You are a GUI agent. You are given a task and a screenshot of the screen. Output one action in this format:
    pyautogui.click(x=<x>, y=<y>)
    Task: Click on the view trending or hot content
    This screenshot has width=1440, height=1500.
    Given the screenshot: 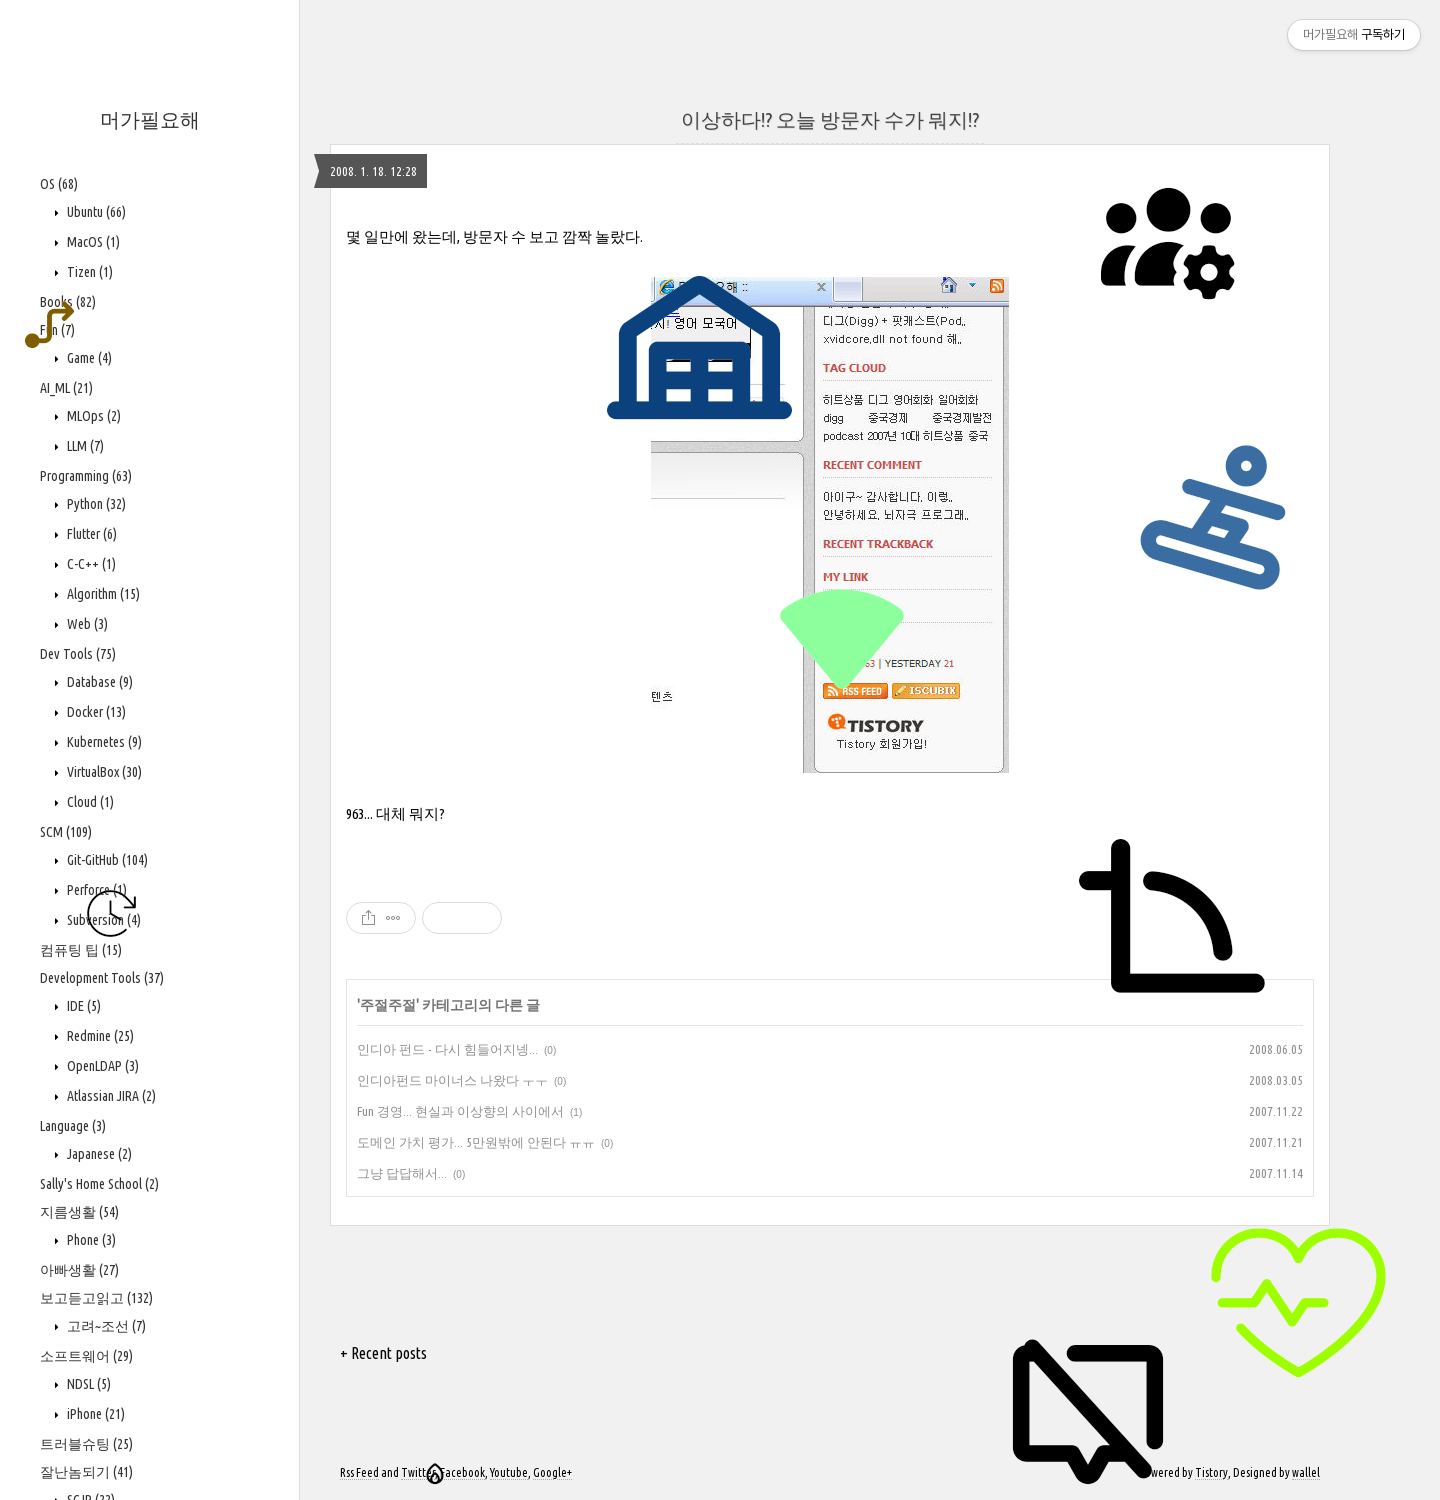 What is the action you would take?
    pyautogui.click(x=435, y=1474)
    